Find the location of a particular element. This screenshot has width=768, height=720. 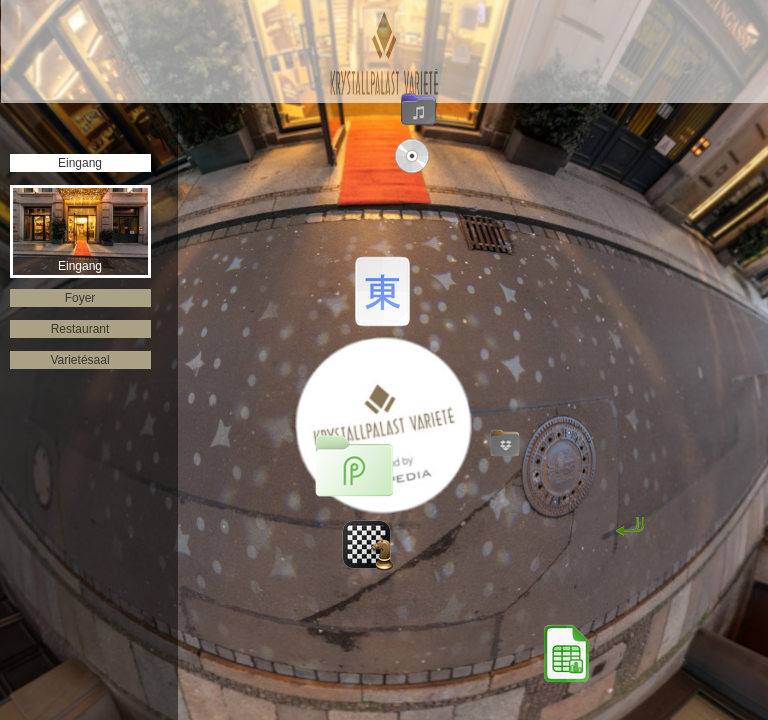

open your dropbox synced folder is located at coordinates (505, 443).